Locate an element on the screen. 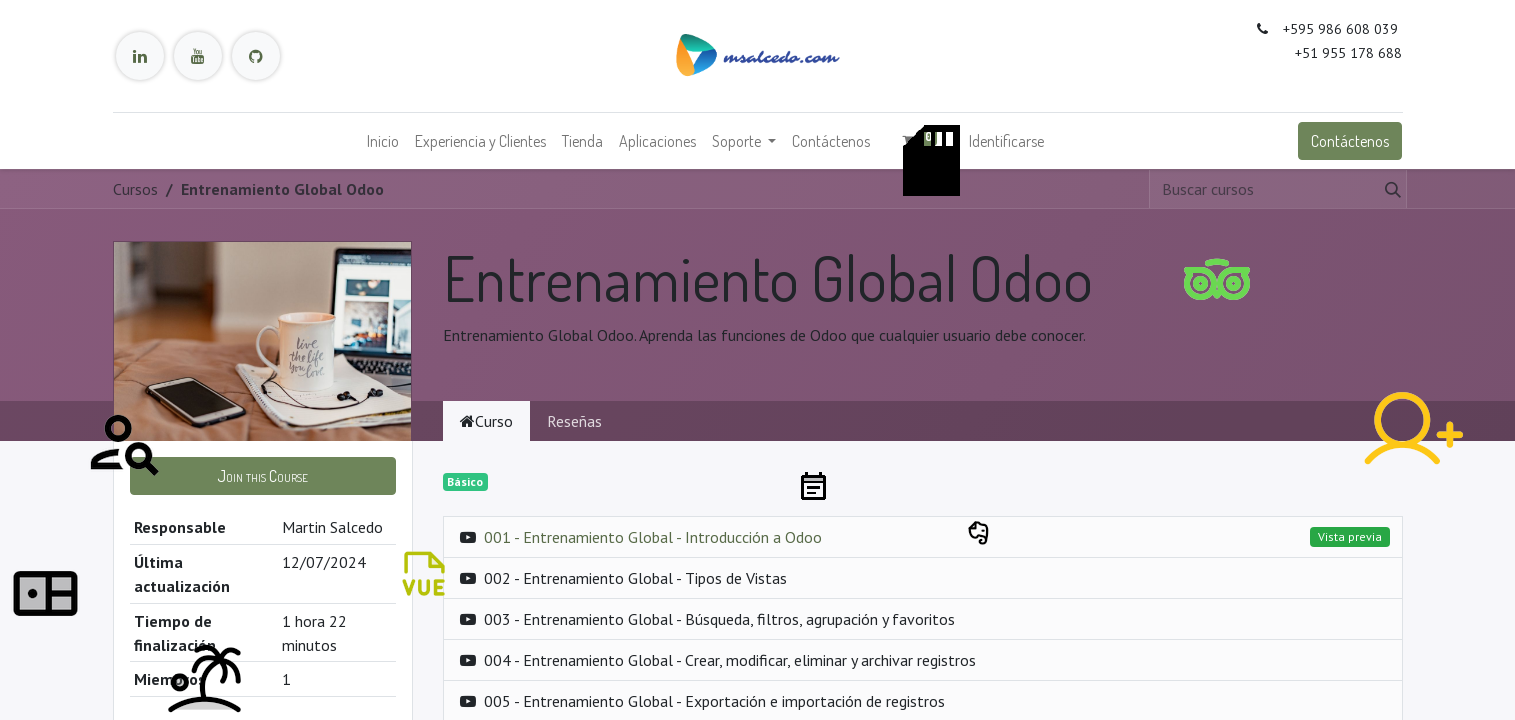 The height and width of the screenshot is (720, 1515). indicates vacation or travel mode is located at coordinates (204, 678).